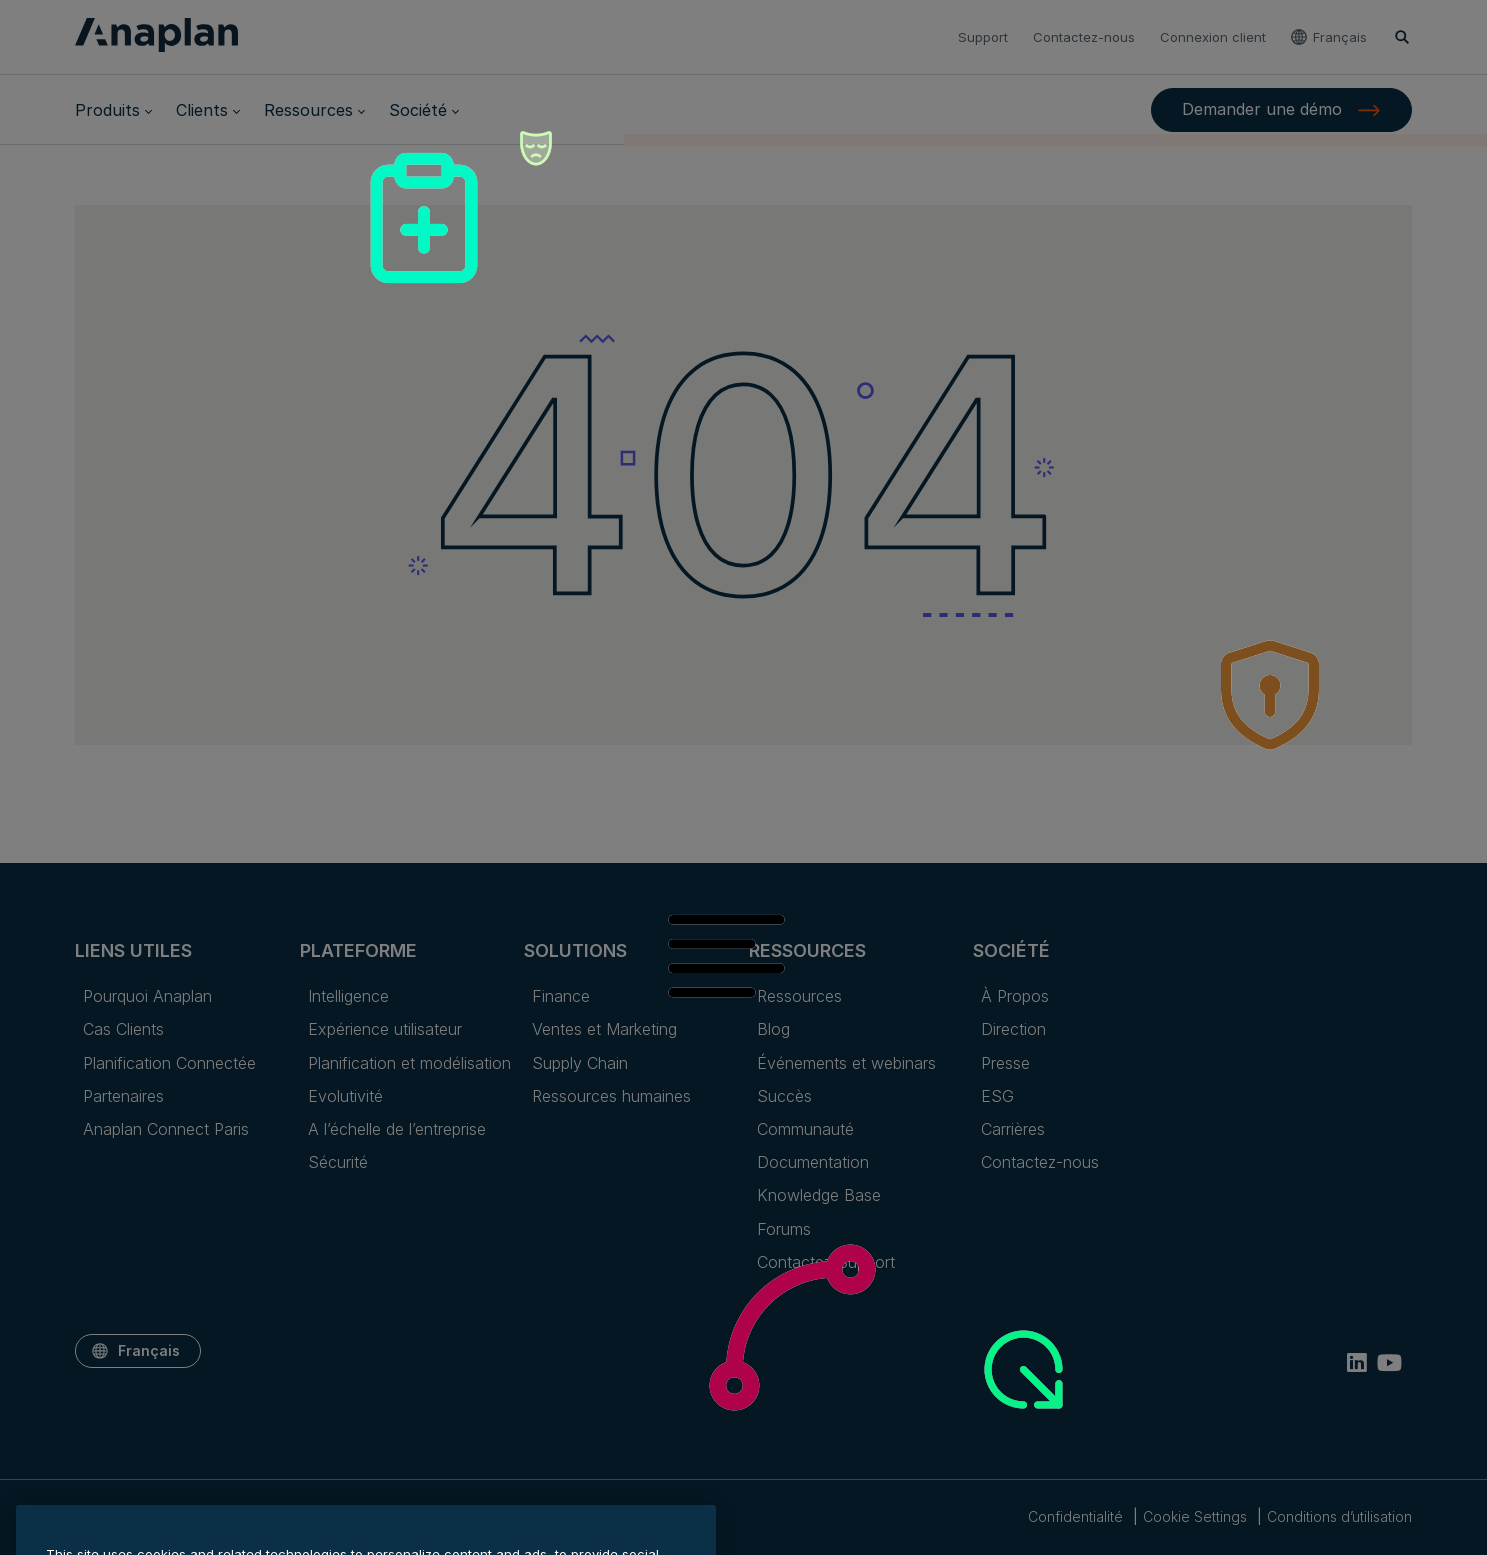 The height and width of the screenshot is (1555, 1487). I want to click on draw a curved path or bezier line, so click(792, 1327).